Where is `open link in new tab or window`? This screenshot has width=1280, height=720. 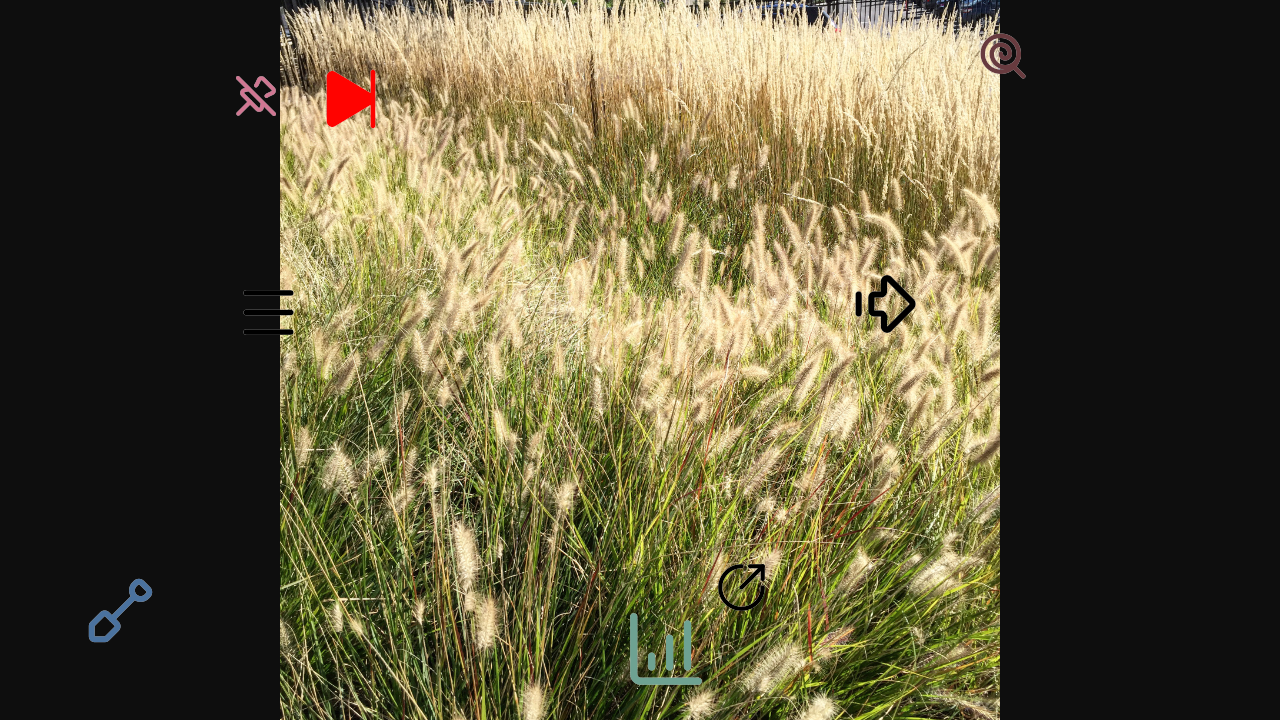 open link in new tab or window is located at coordinates (741, 587).